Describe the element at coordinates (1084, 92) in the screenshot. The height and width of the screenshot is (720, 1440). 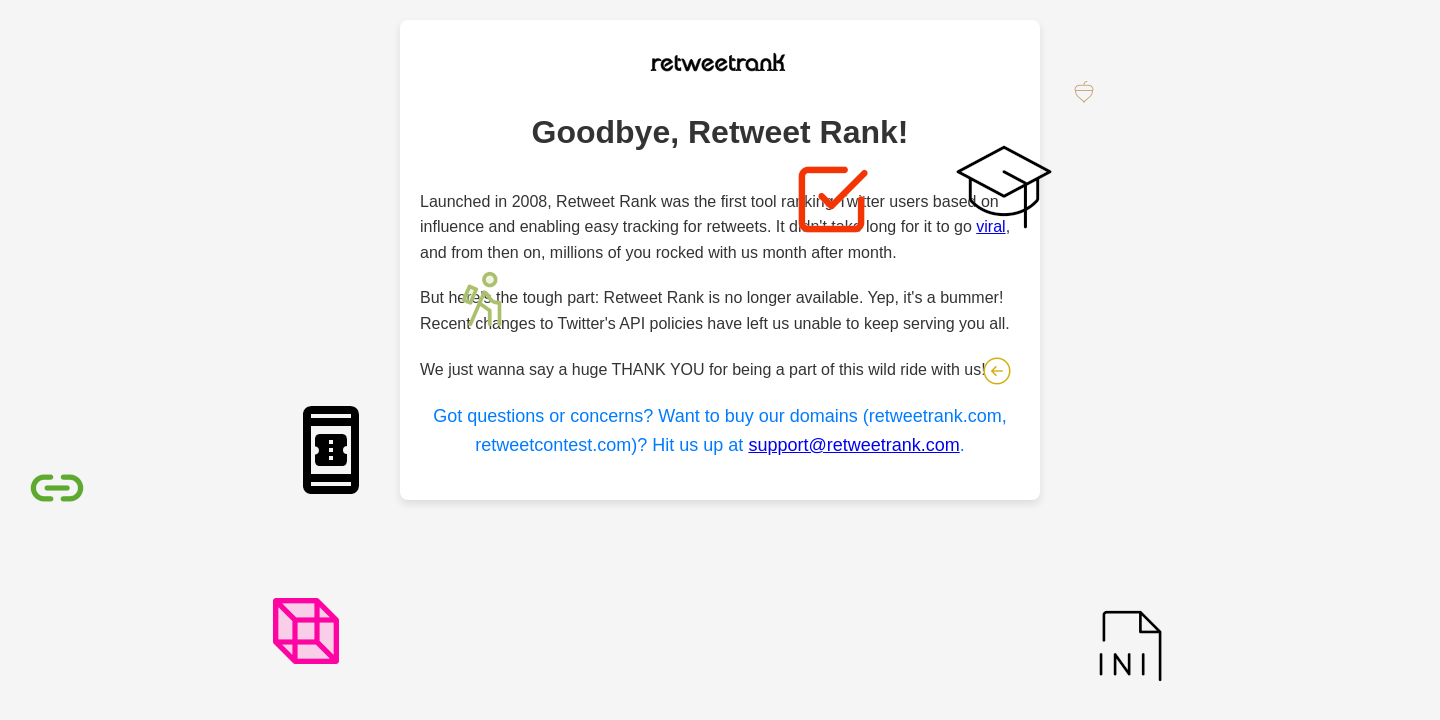
I see `nature or outdoors category indicator` at that location.